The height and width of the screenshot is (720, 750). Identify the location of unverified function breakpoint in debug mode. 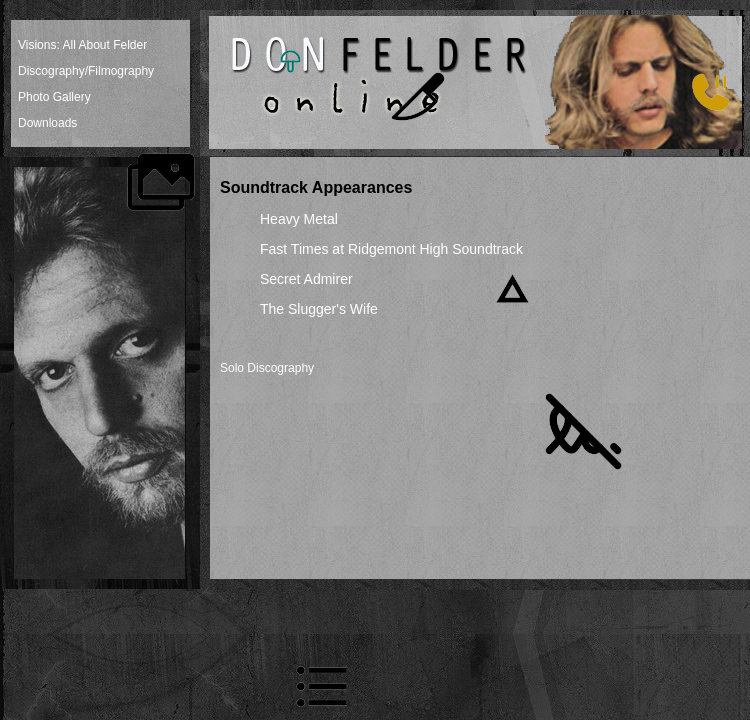
(512, 290).